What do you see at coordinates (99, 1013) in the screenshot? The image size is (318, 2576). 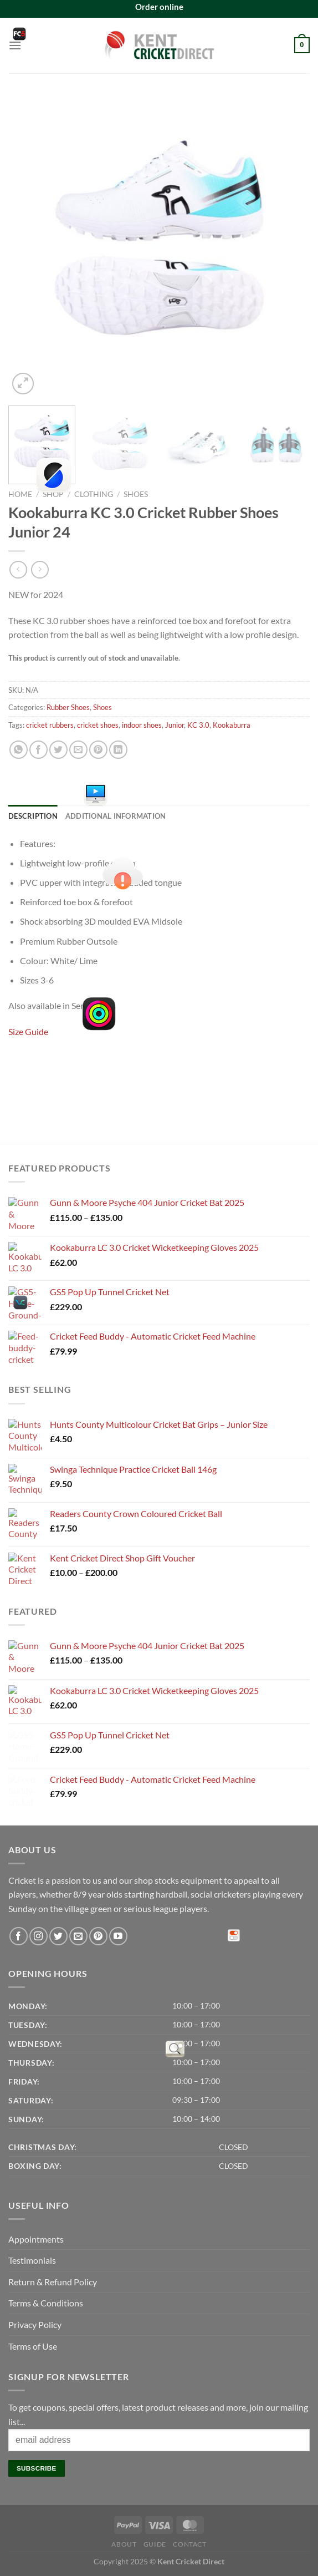 I see `open the Fitness app` at bounding box center [99, 1013].